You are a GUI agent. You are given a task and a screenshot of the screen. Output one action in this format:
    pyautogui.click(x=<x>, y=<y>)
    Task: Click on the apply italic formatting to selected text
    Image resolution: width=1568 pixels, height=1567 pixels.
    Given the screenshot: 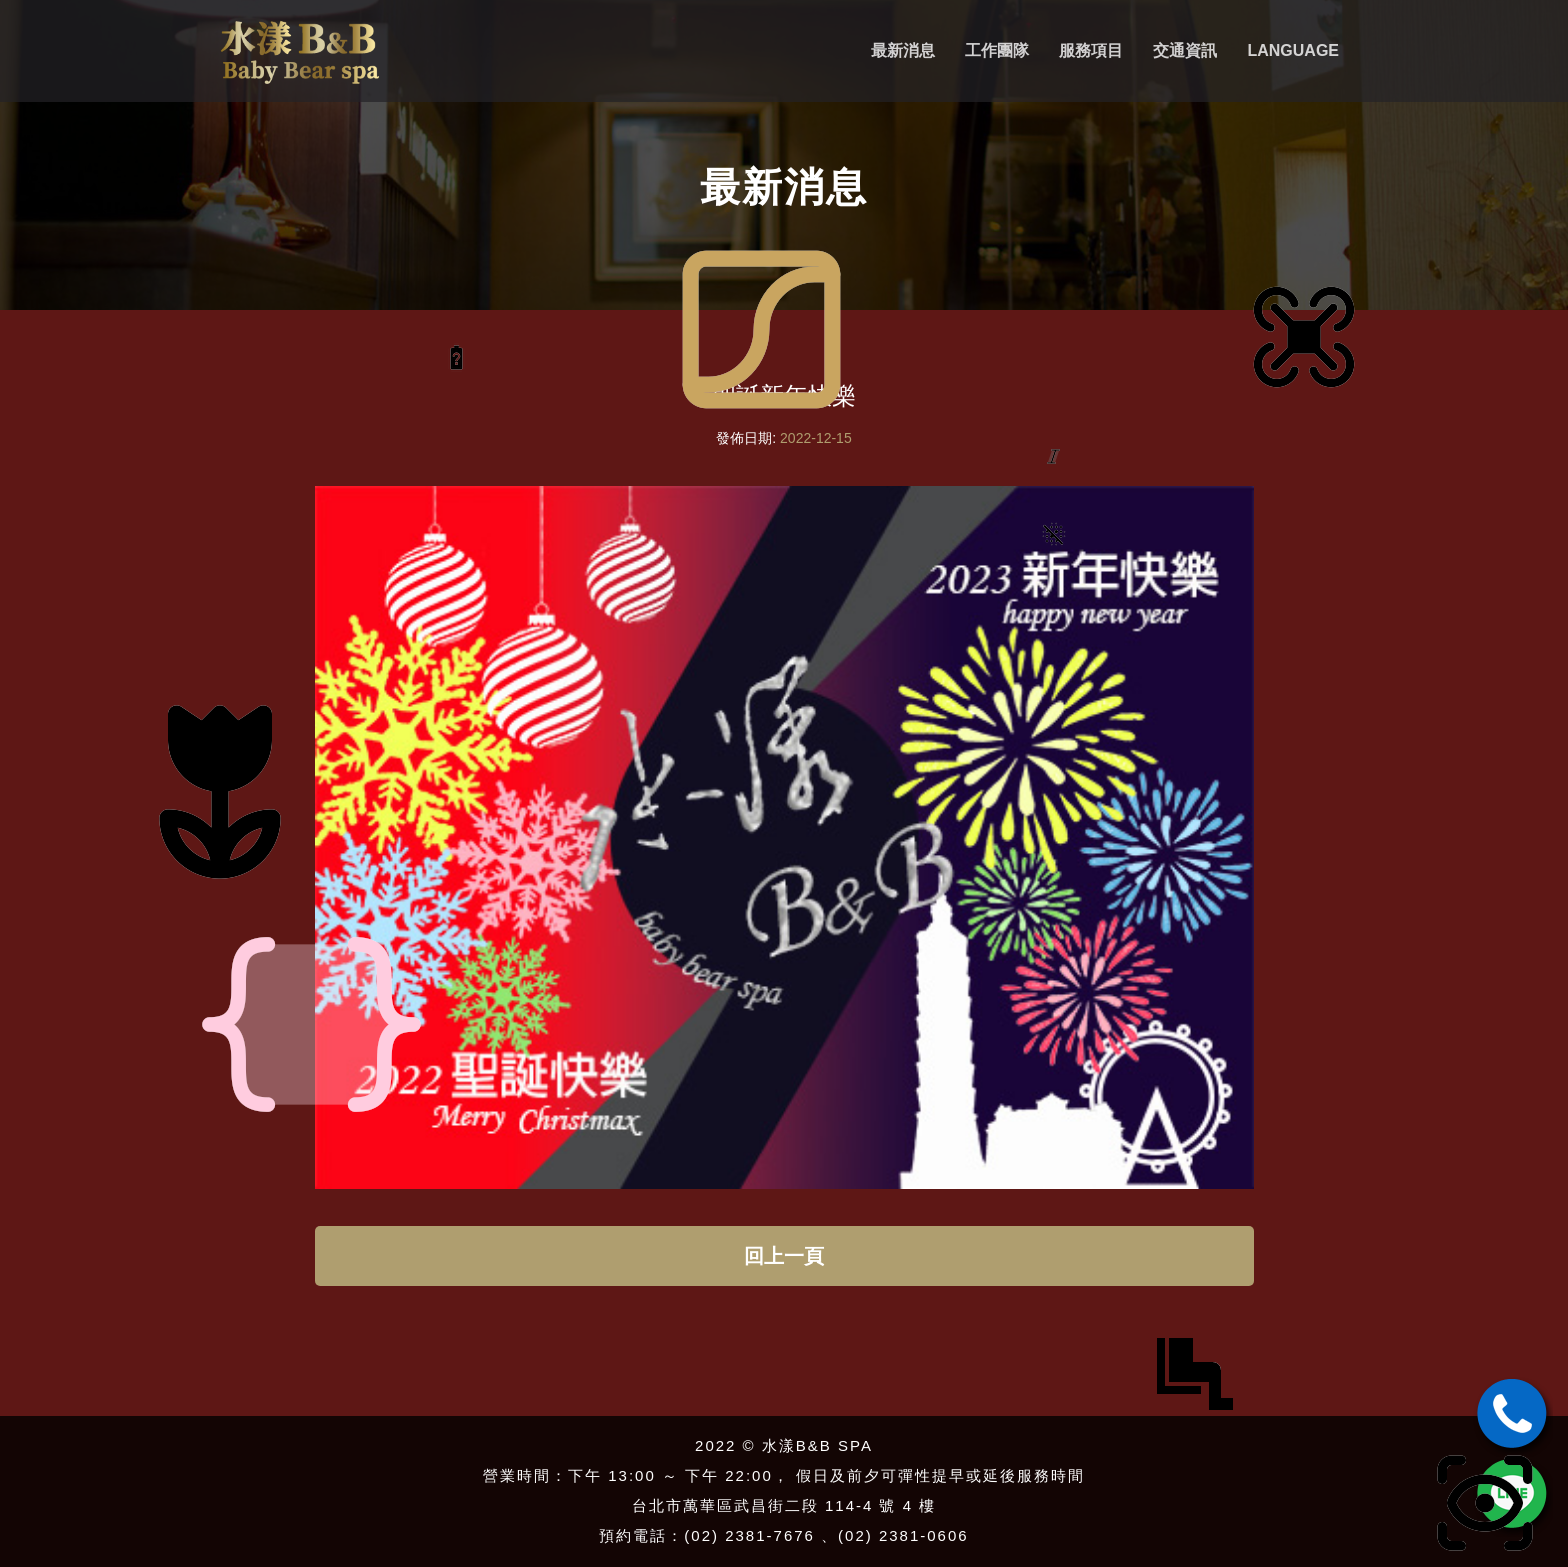 What is the action you would take?
    pyautogui.click(x=1053, y=456)
    